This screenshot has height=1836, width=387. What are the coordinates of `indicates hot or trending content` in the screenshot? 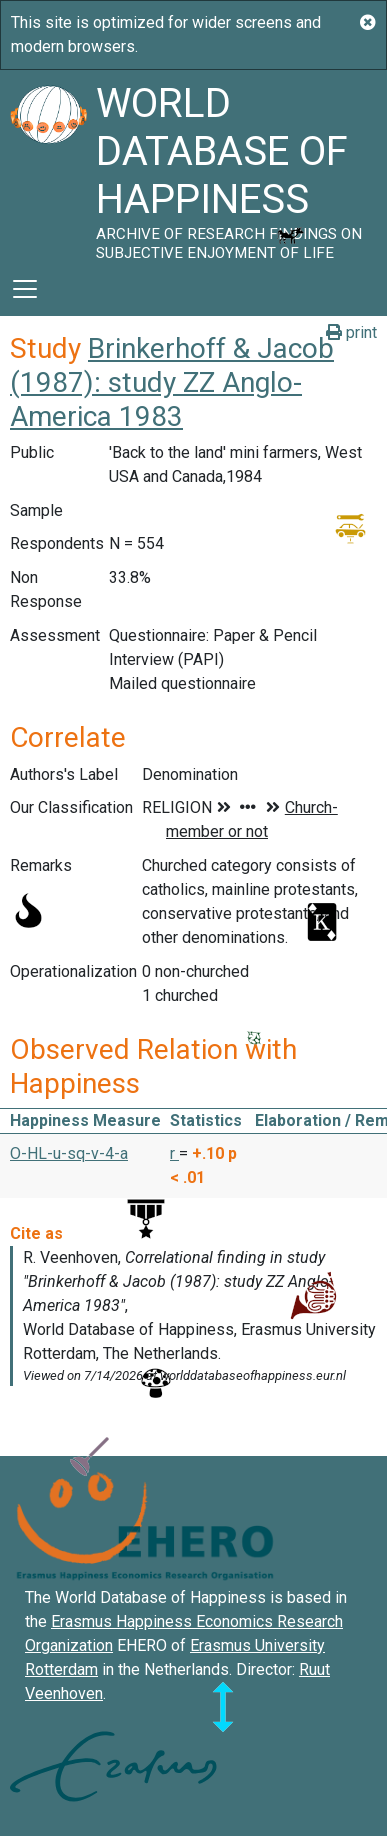 It's located at (28, 910).